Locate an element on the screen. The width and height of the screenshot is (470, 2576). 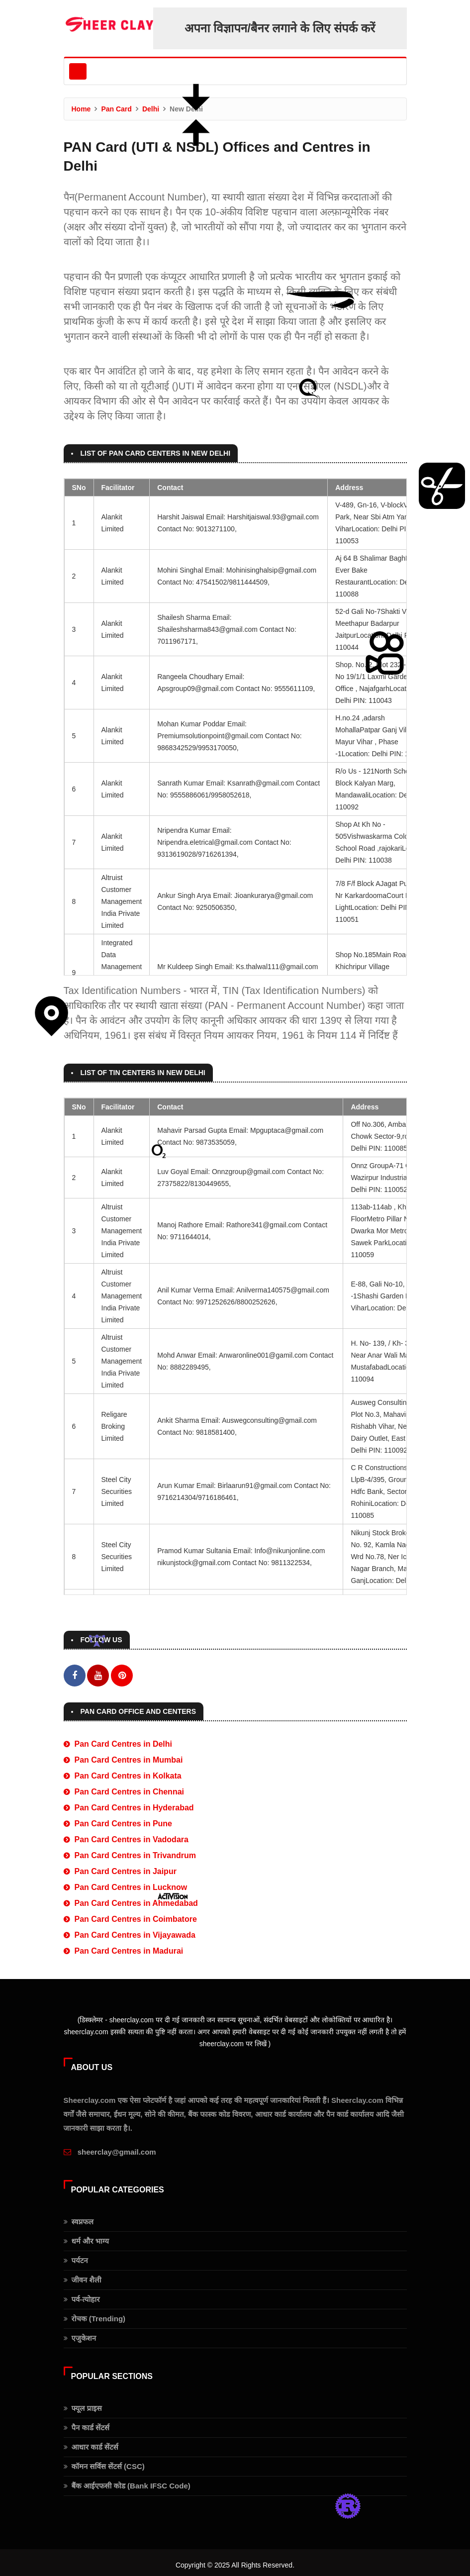
activision company logo is located at coordinates (173, 1896).